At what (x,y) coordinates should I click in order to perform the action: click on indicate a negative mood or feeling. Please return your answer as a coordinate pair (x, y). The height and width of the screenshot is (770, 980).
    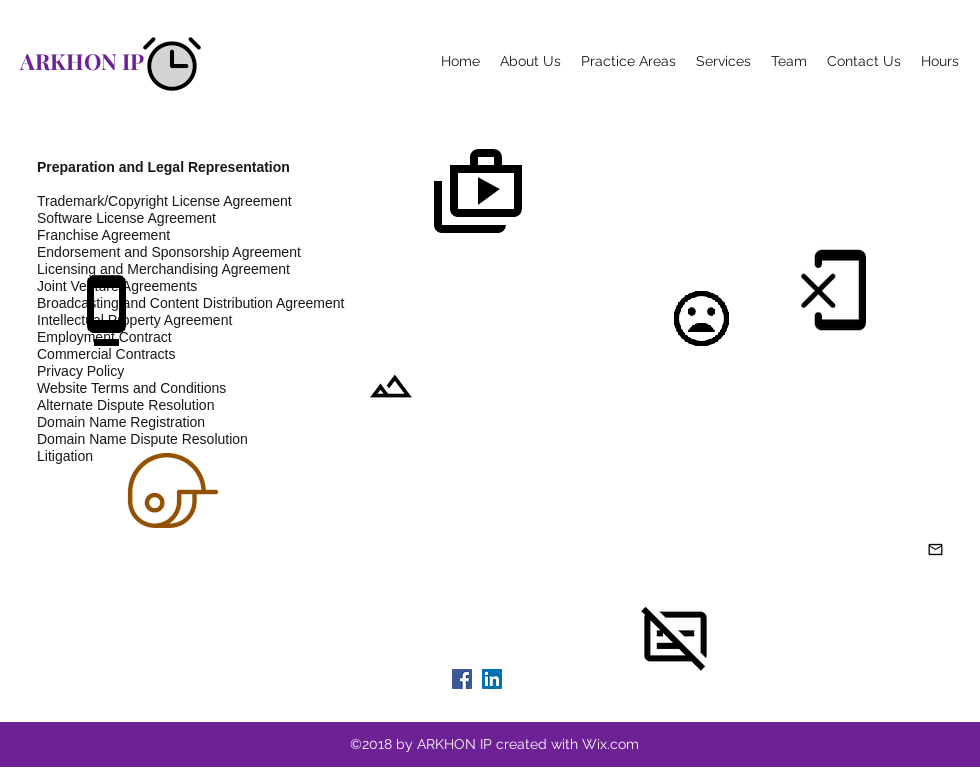
    Looking at the image, I should click on (701, 318).